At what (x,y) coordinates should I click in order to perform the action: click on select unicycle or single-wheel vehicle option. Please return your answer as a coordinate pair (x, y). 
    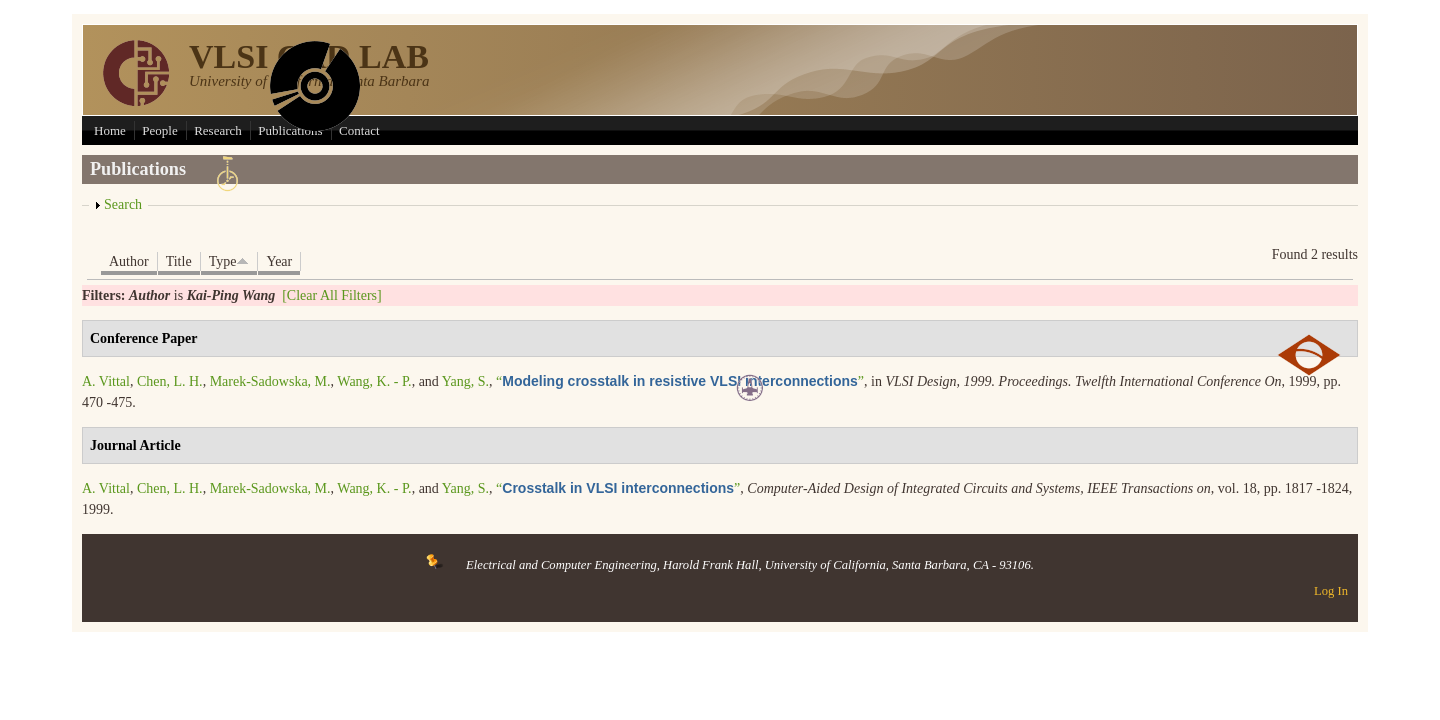
    Looking at the image, I should click on (227, 173).